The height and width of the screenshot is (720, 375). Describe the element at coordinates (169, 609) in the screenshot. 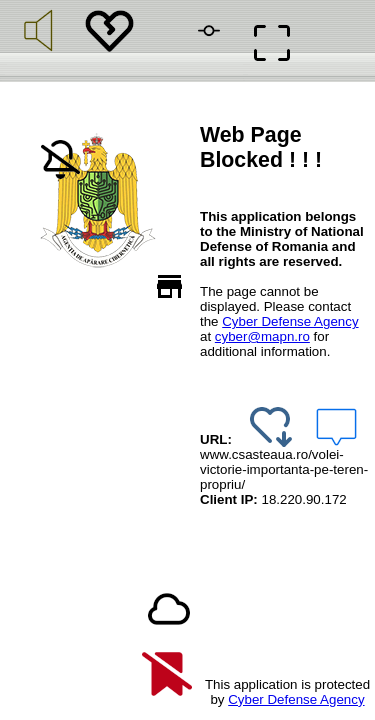

I see `cloud storage or sync status` at that location.